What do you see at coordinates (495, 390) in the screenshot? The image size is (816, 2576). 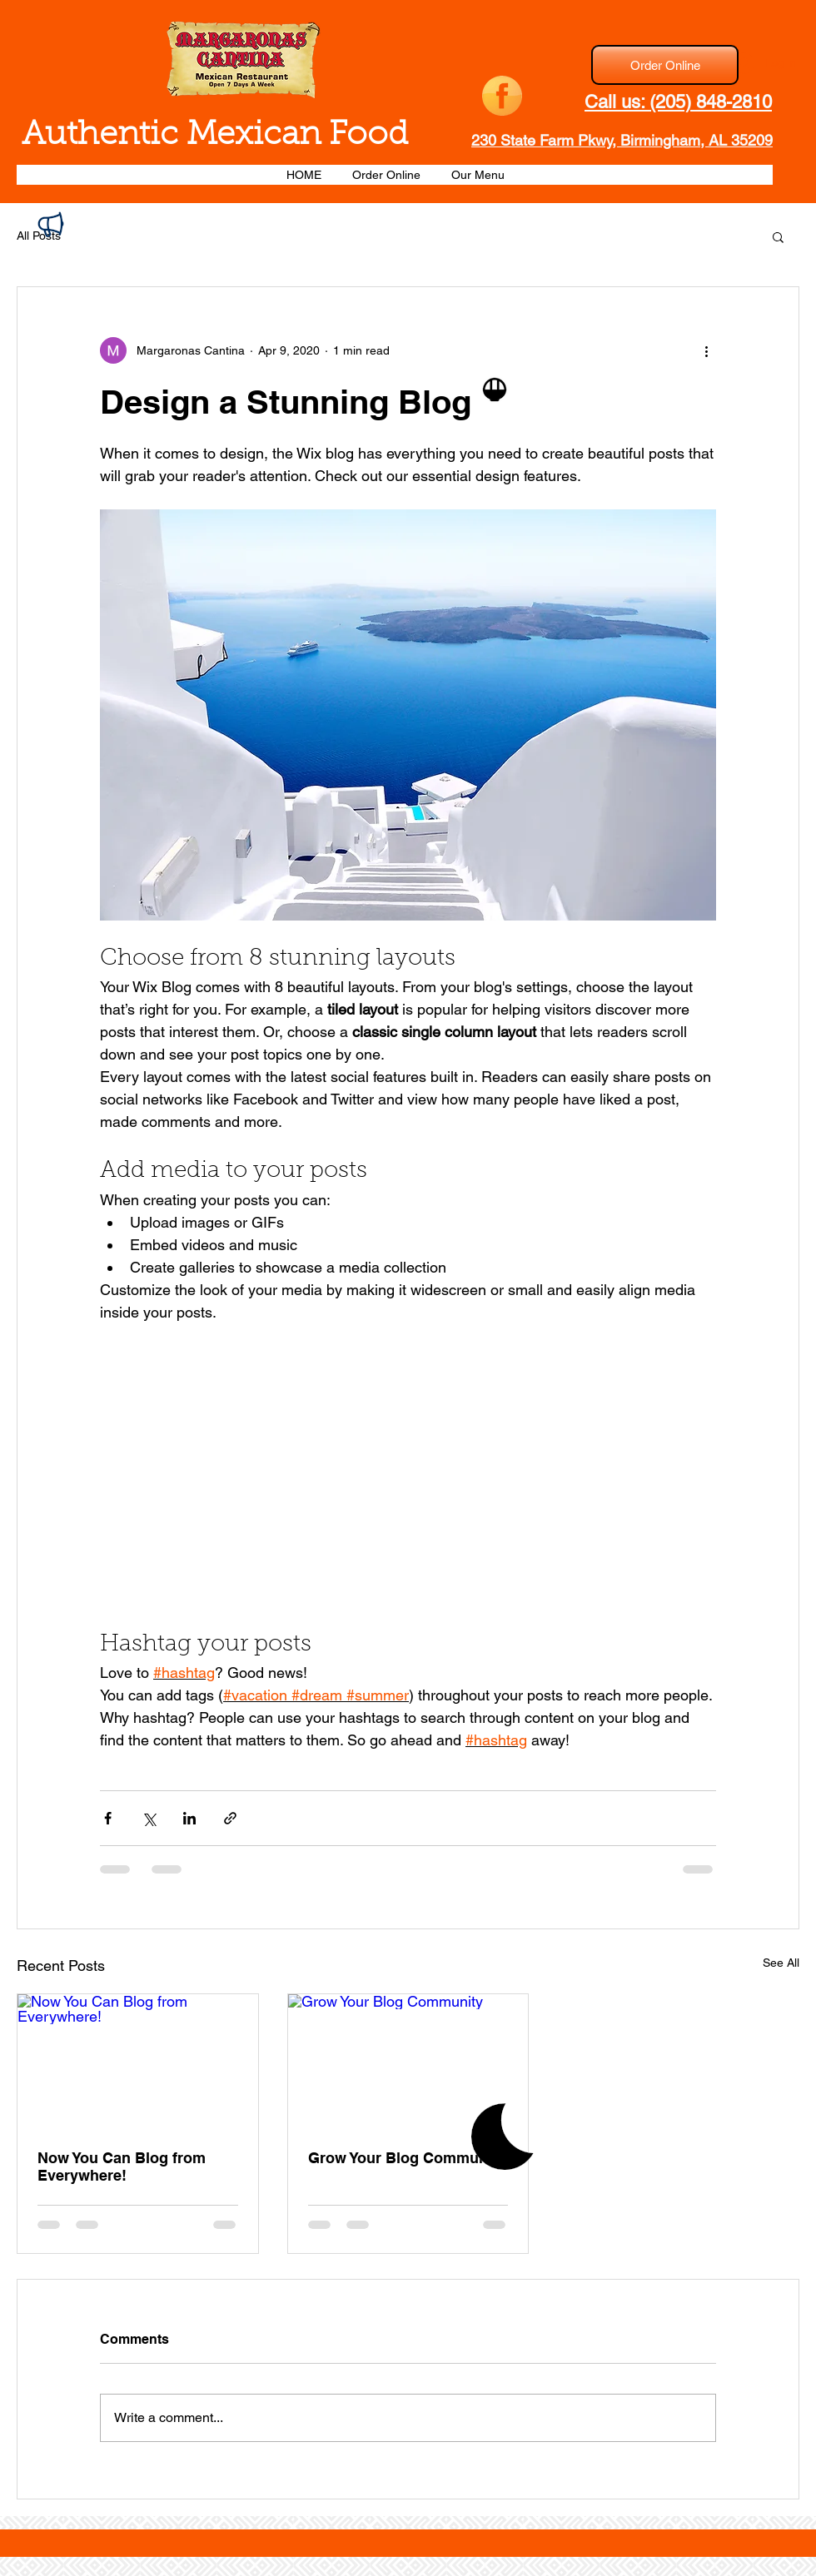 I see `browse asian or rice-based cuisine options` at bounding box center [495, 390].